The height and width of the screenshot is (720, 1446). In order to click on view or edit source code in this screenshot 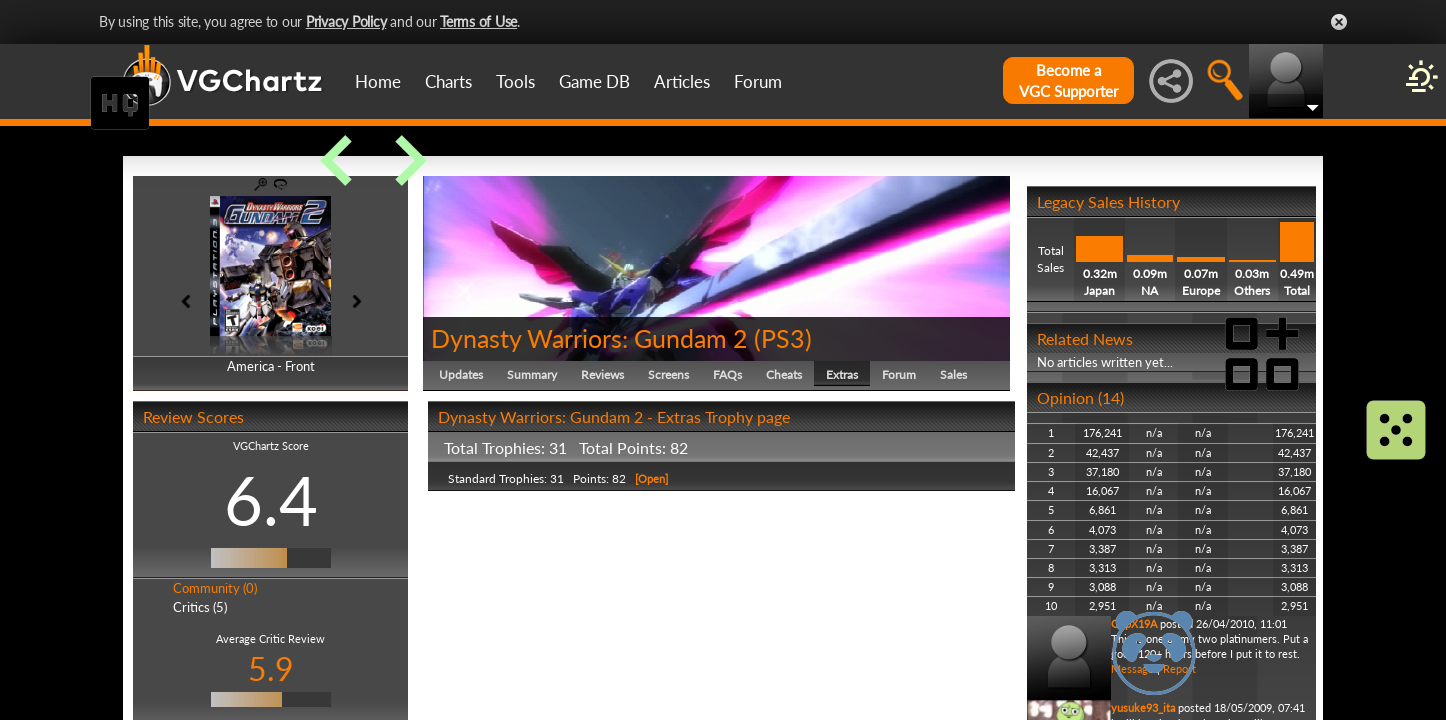, I will do `click(373, 160)`.